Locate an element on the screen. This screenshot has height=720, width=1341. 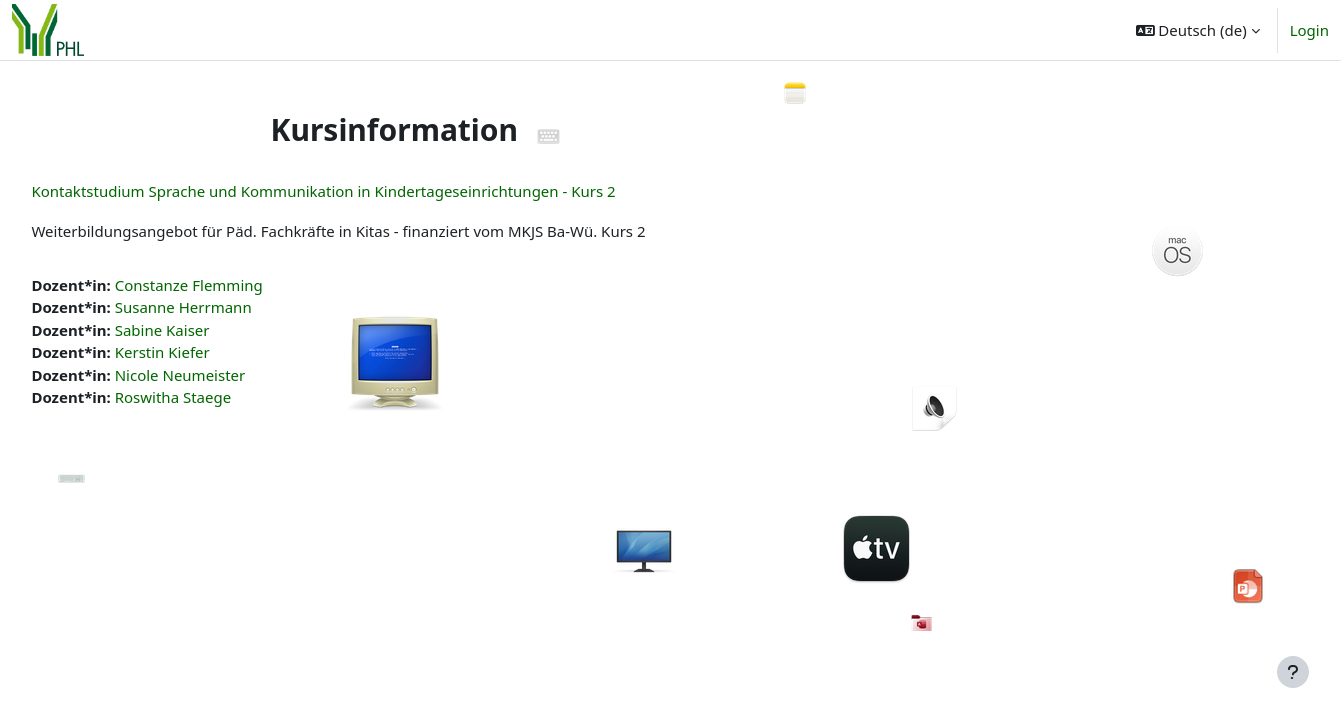
a sound clipping or audio snippet file is located at coordinates (934, 409).